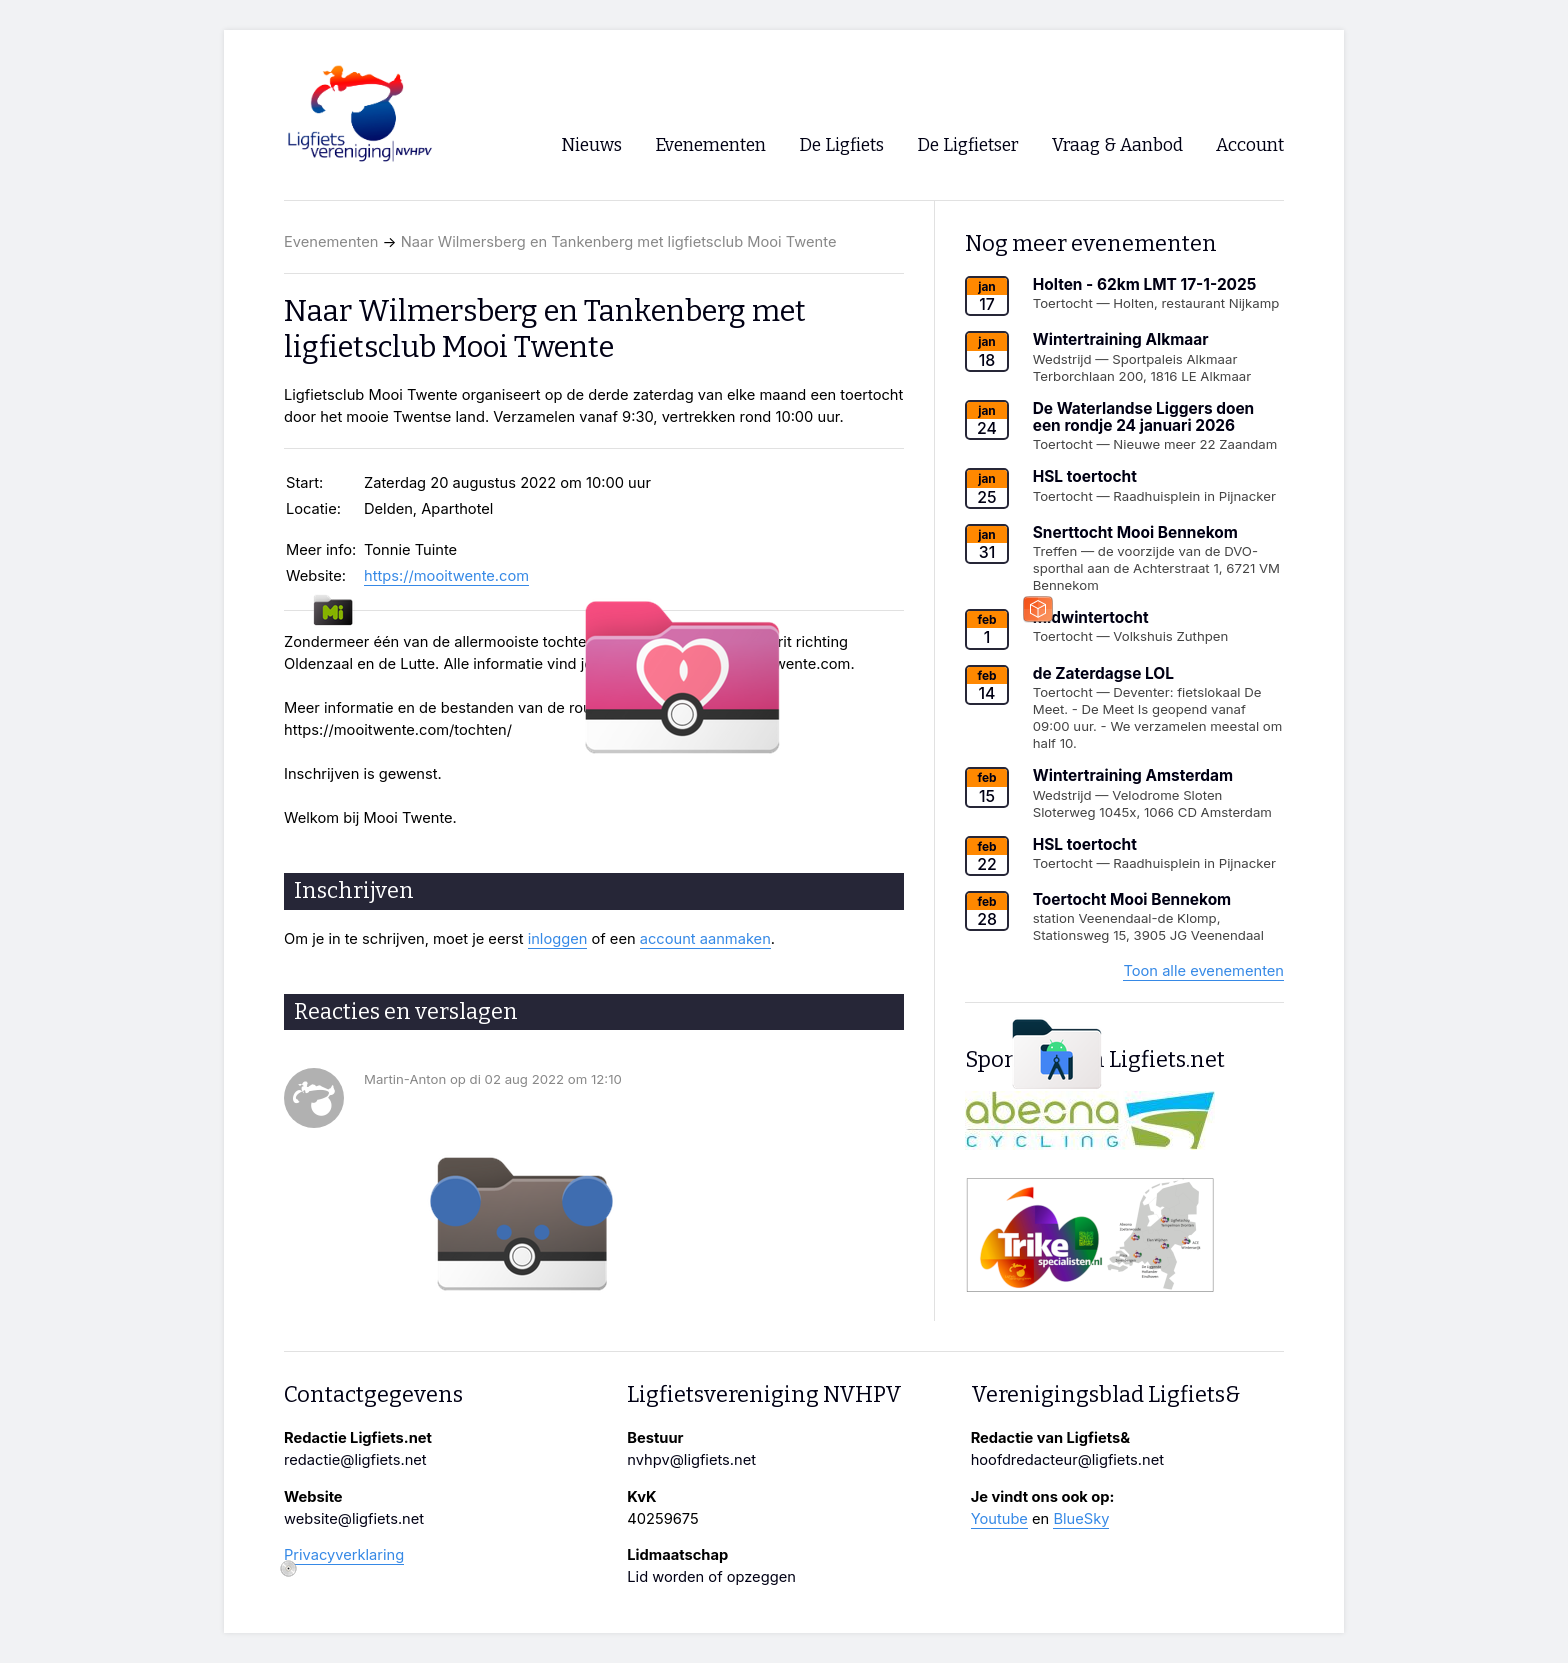 Image resolution: width=1568 pixels, height=1663 pixels. Describe the element at coordinates (521, 1228) in the screenshot. I see `folder containing pokémon heavy ball assets` at that location.